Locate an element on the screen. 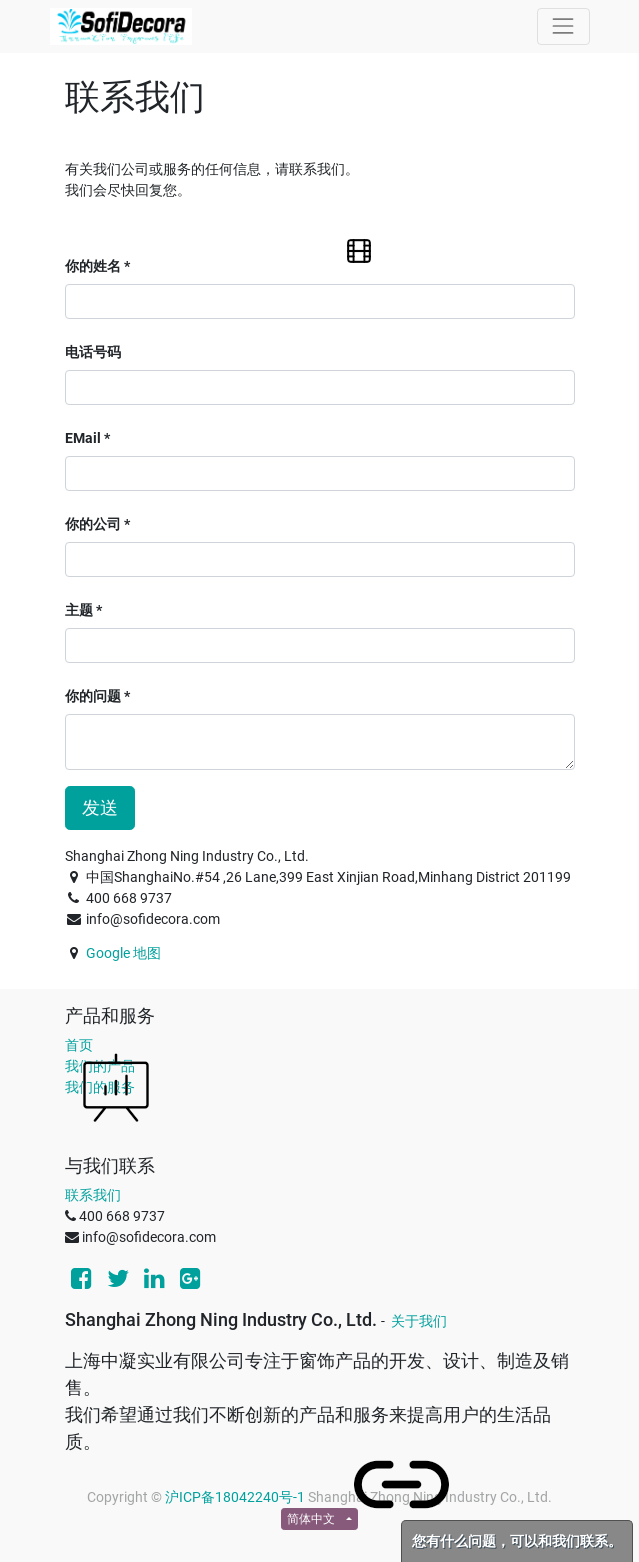  view presentation with chart data is located at coordinates (116, 1089).